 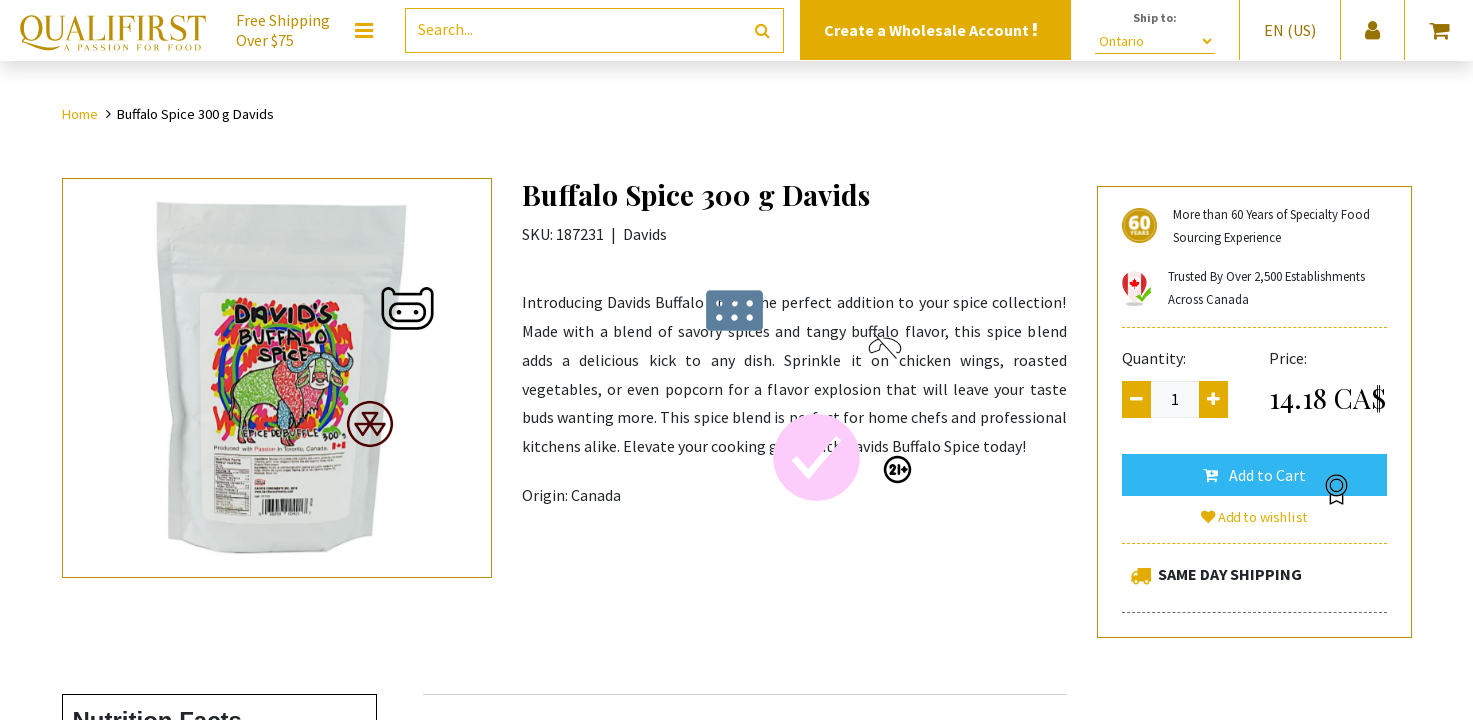 I want to click on indicates a completed or successful action, so click(x=816, y=457).